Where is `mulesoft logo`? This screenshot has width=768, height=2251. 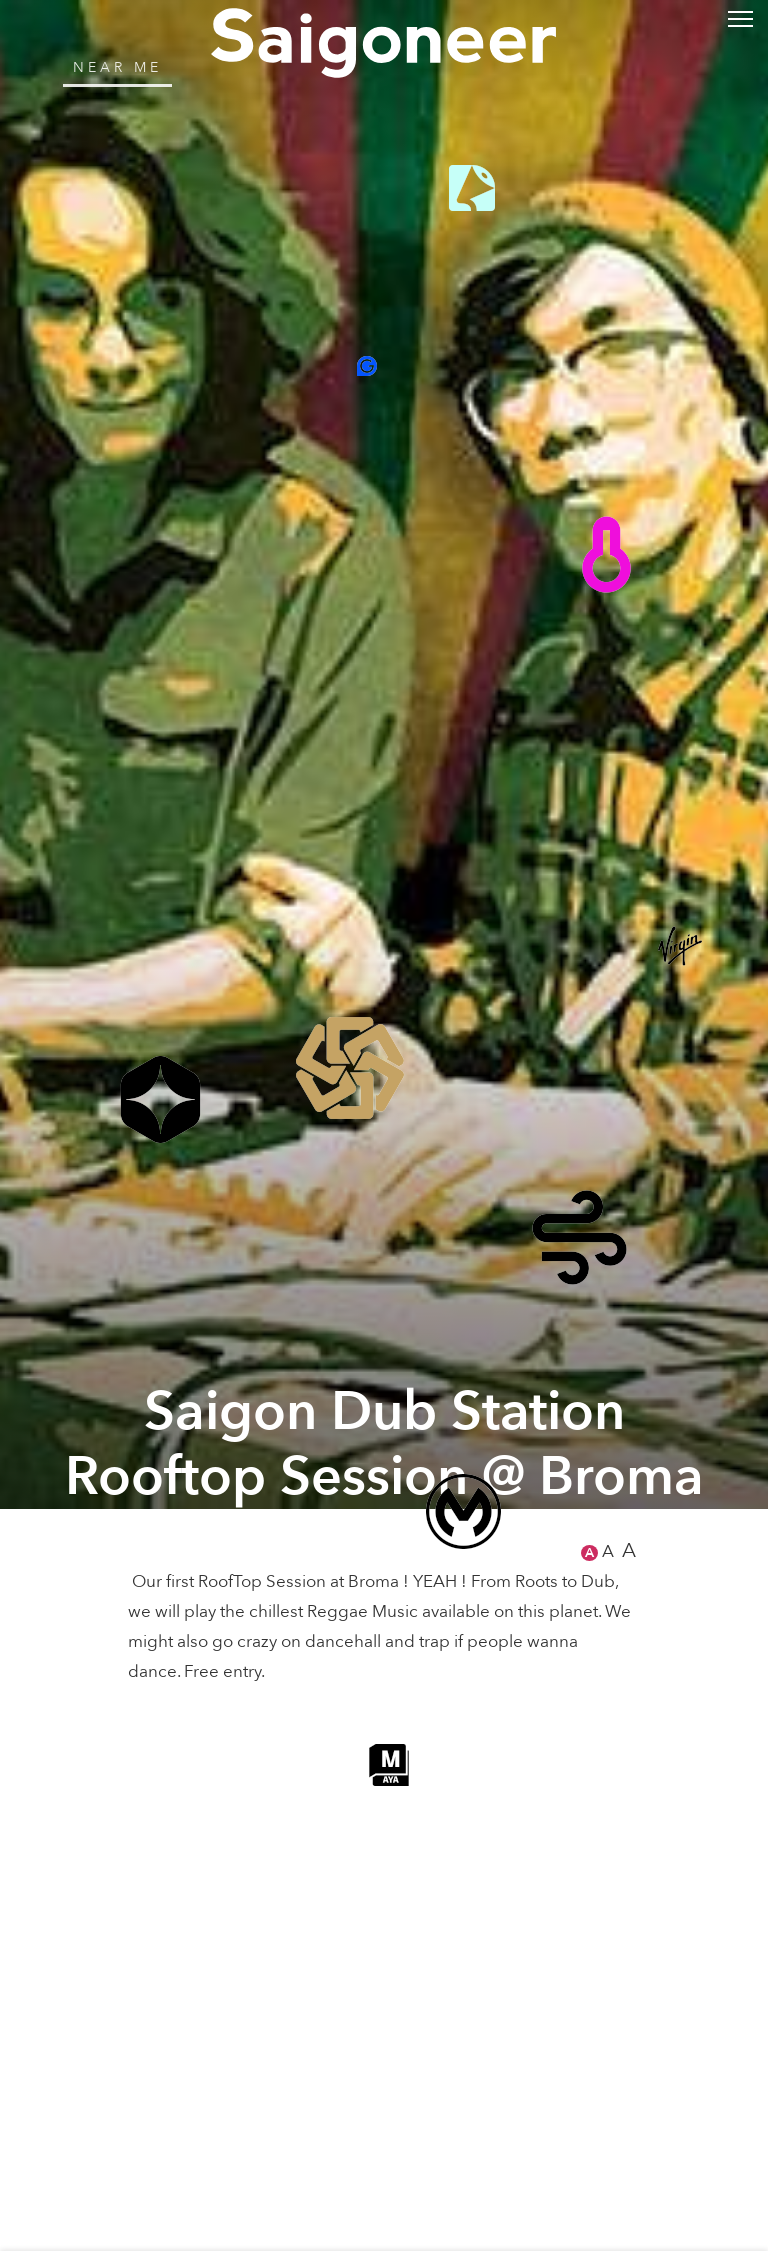
mulesoft logo is located at coordinates (463, 1511).